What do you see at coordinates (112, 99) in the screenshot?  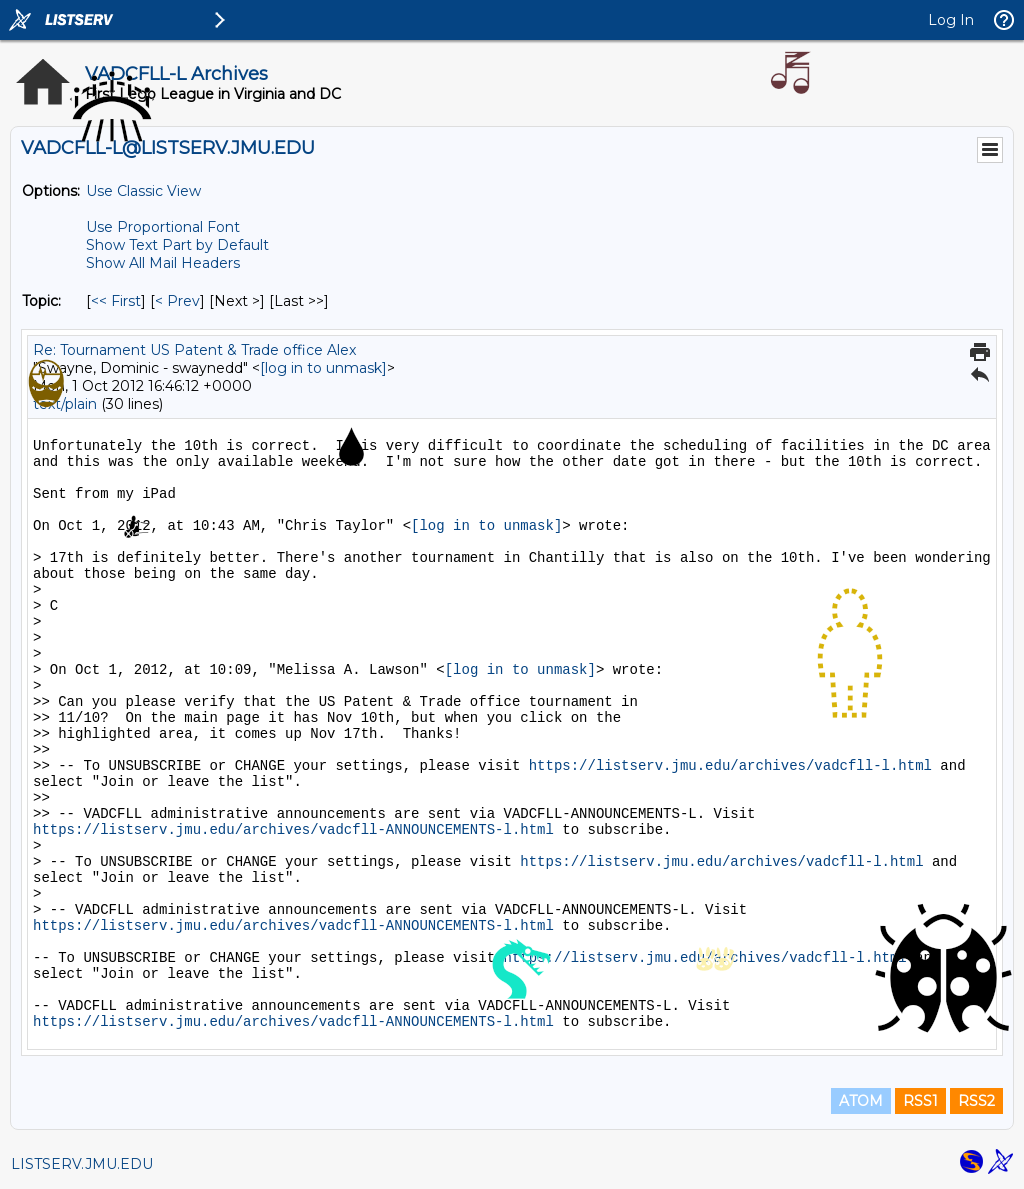 I see `access japanese garden or zen-themed content` at bounding box center [112, 99].